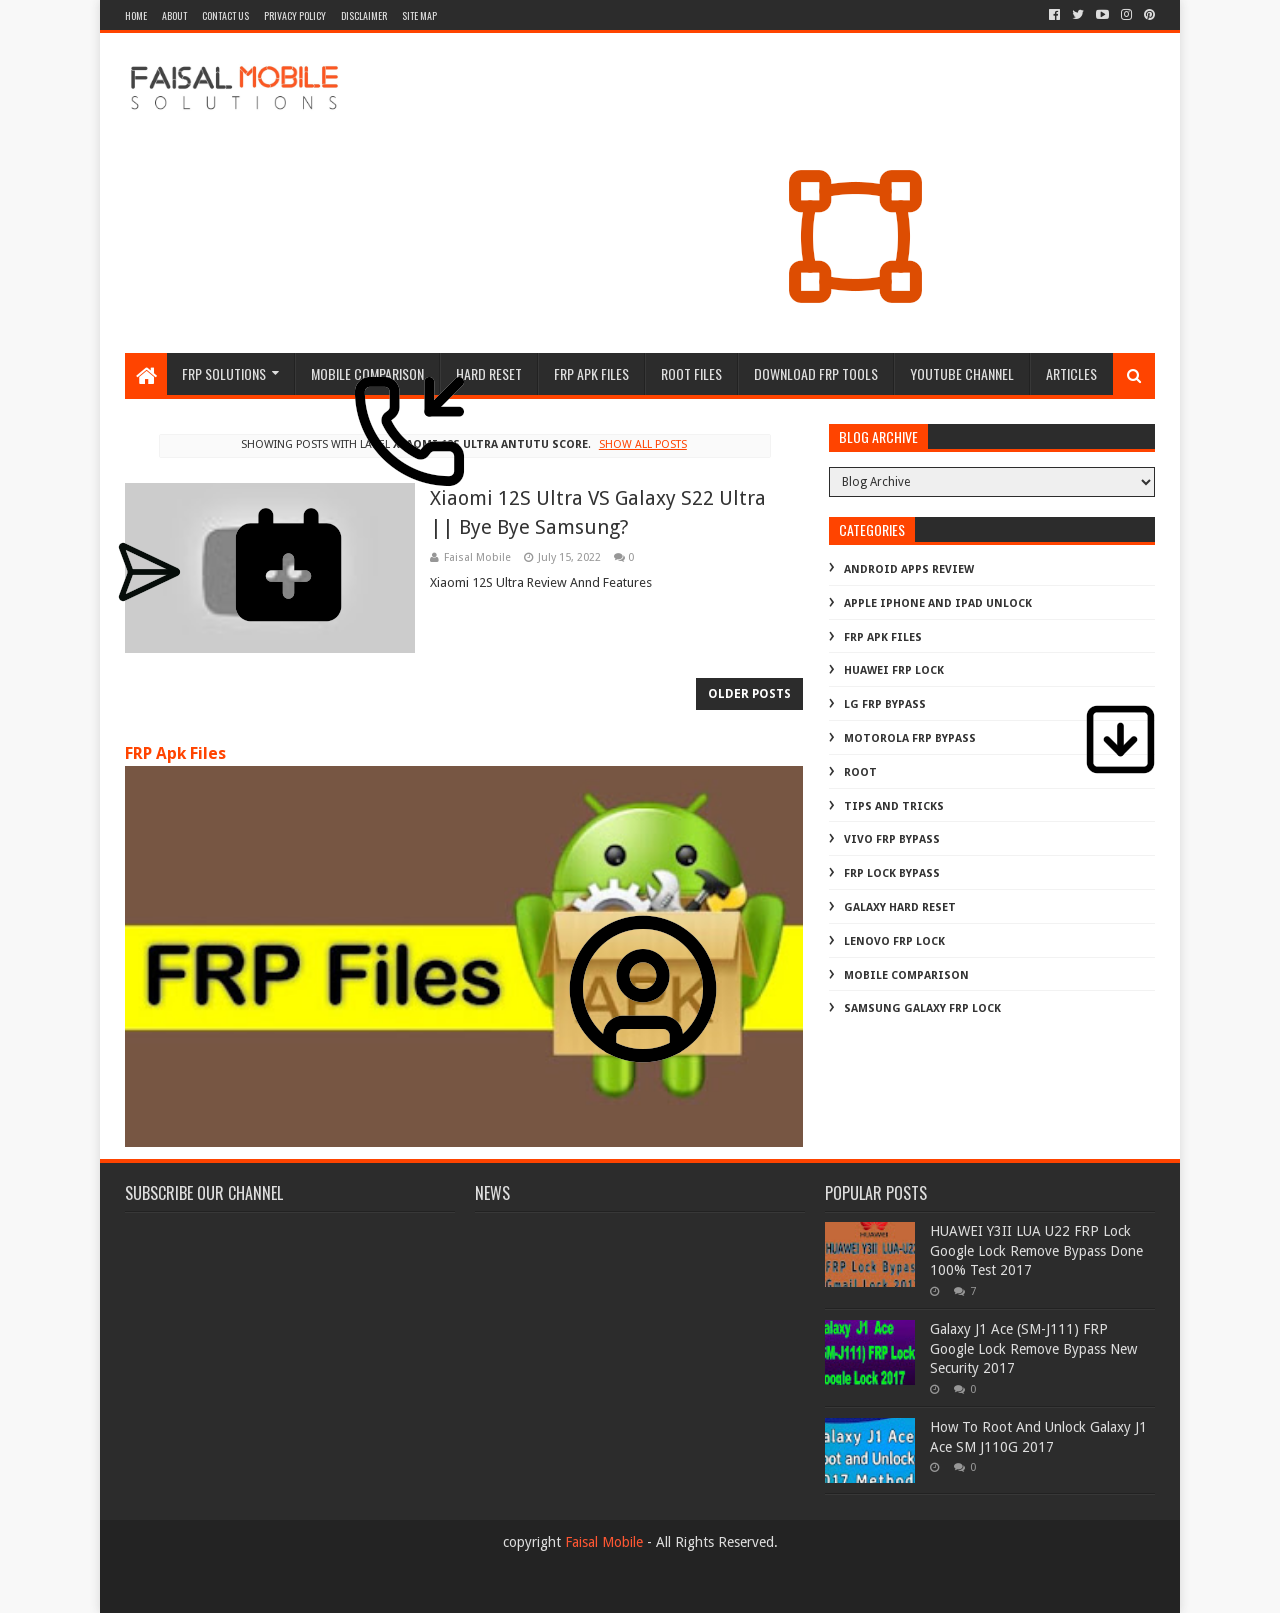 This screenshot has width=1280, height=1613. What do you see at coordinates (409, 431) in the screenshot?
I see `incoming call notification` at bounding box center [409, 431].